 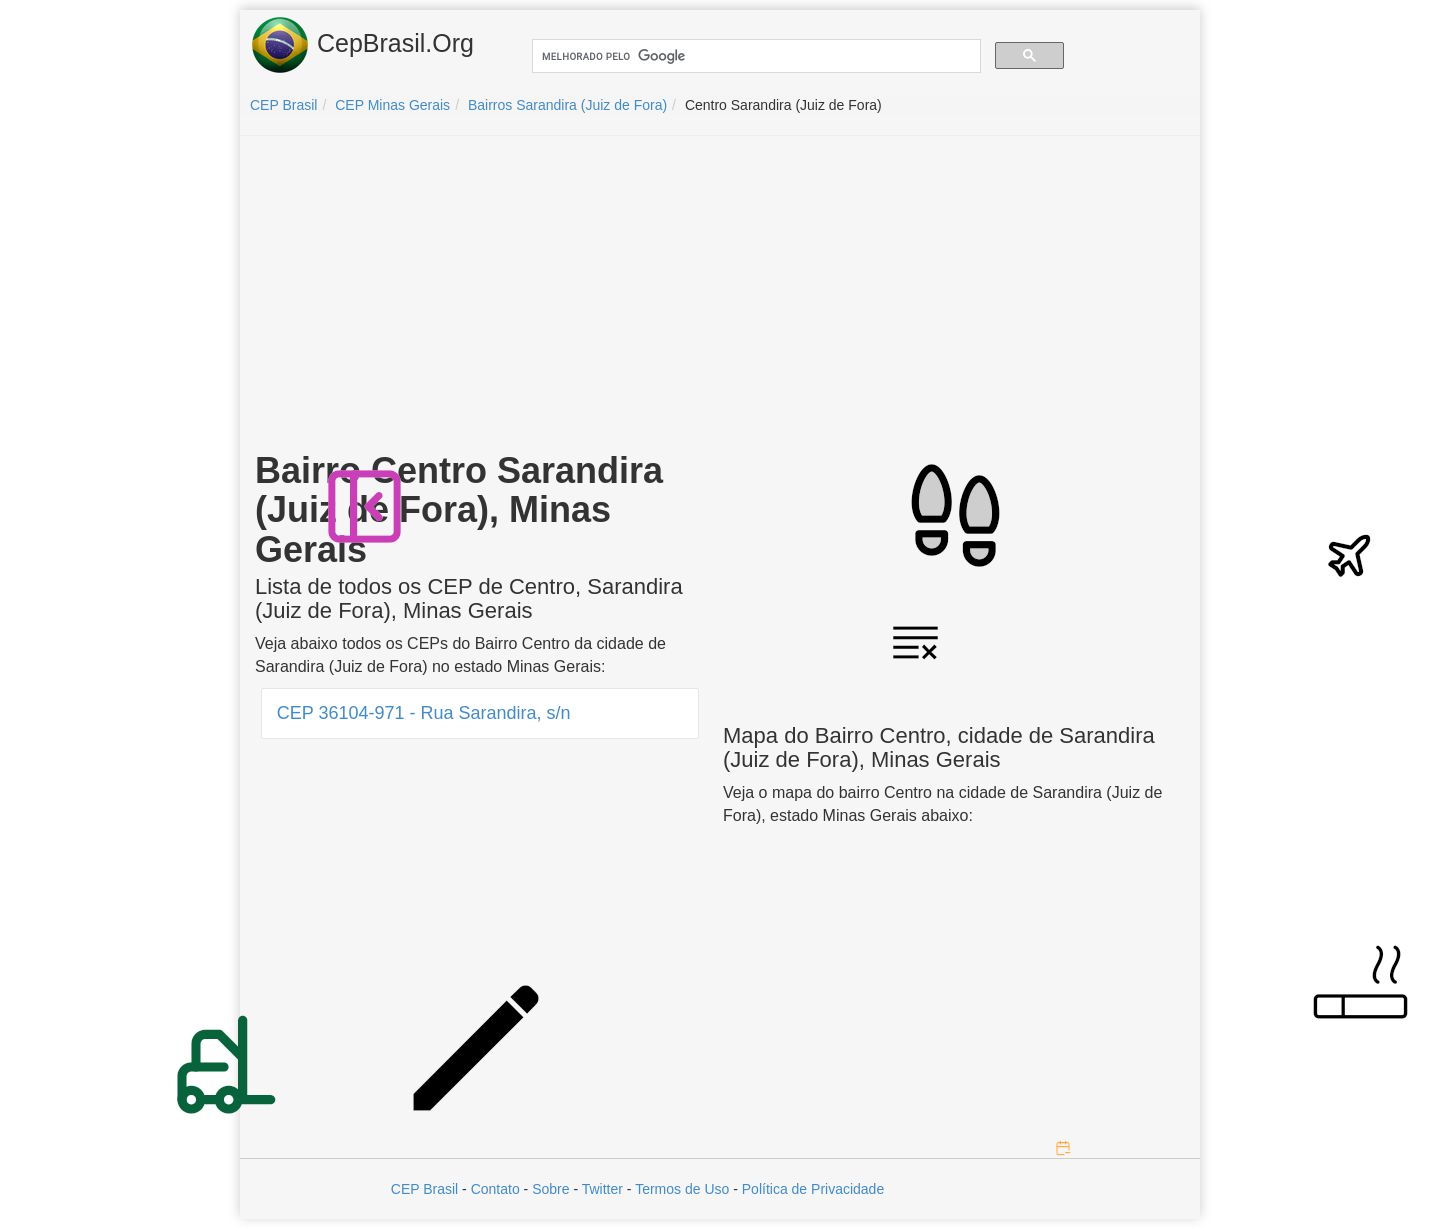 I want to click on access warehouse or inventory management, so click(x=224, y=1067).